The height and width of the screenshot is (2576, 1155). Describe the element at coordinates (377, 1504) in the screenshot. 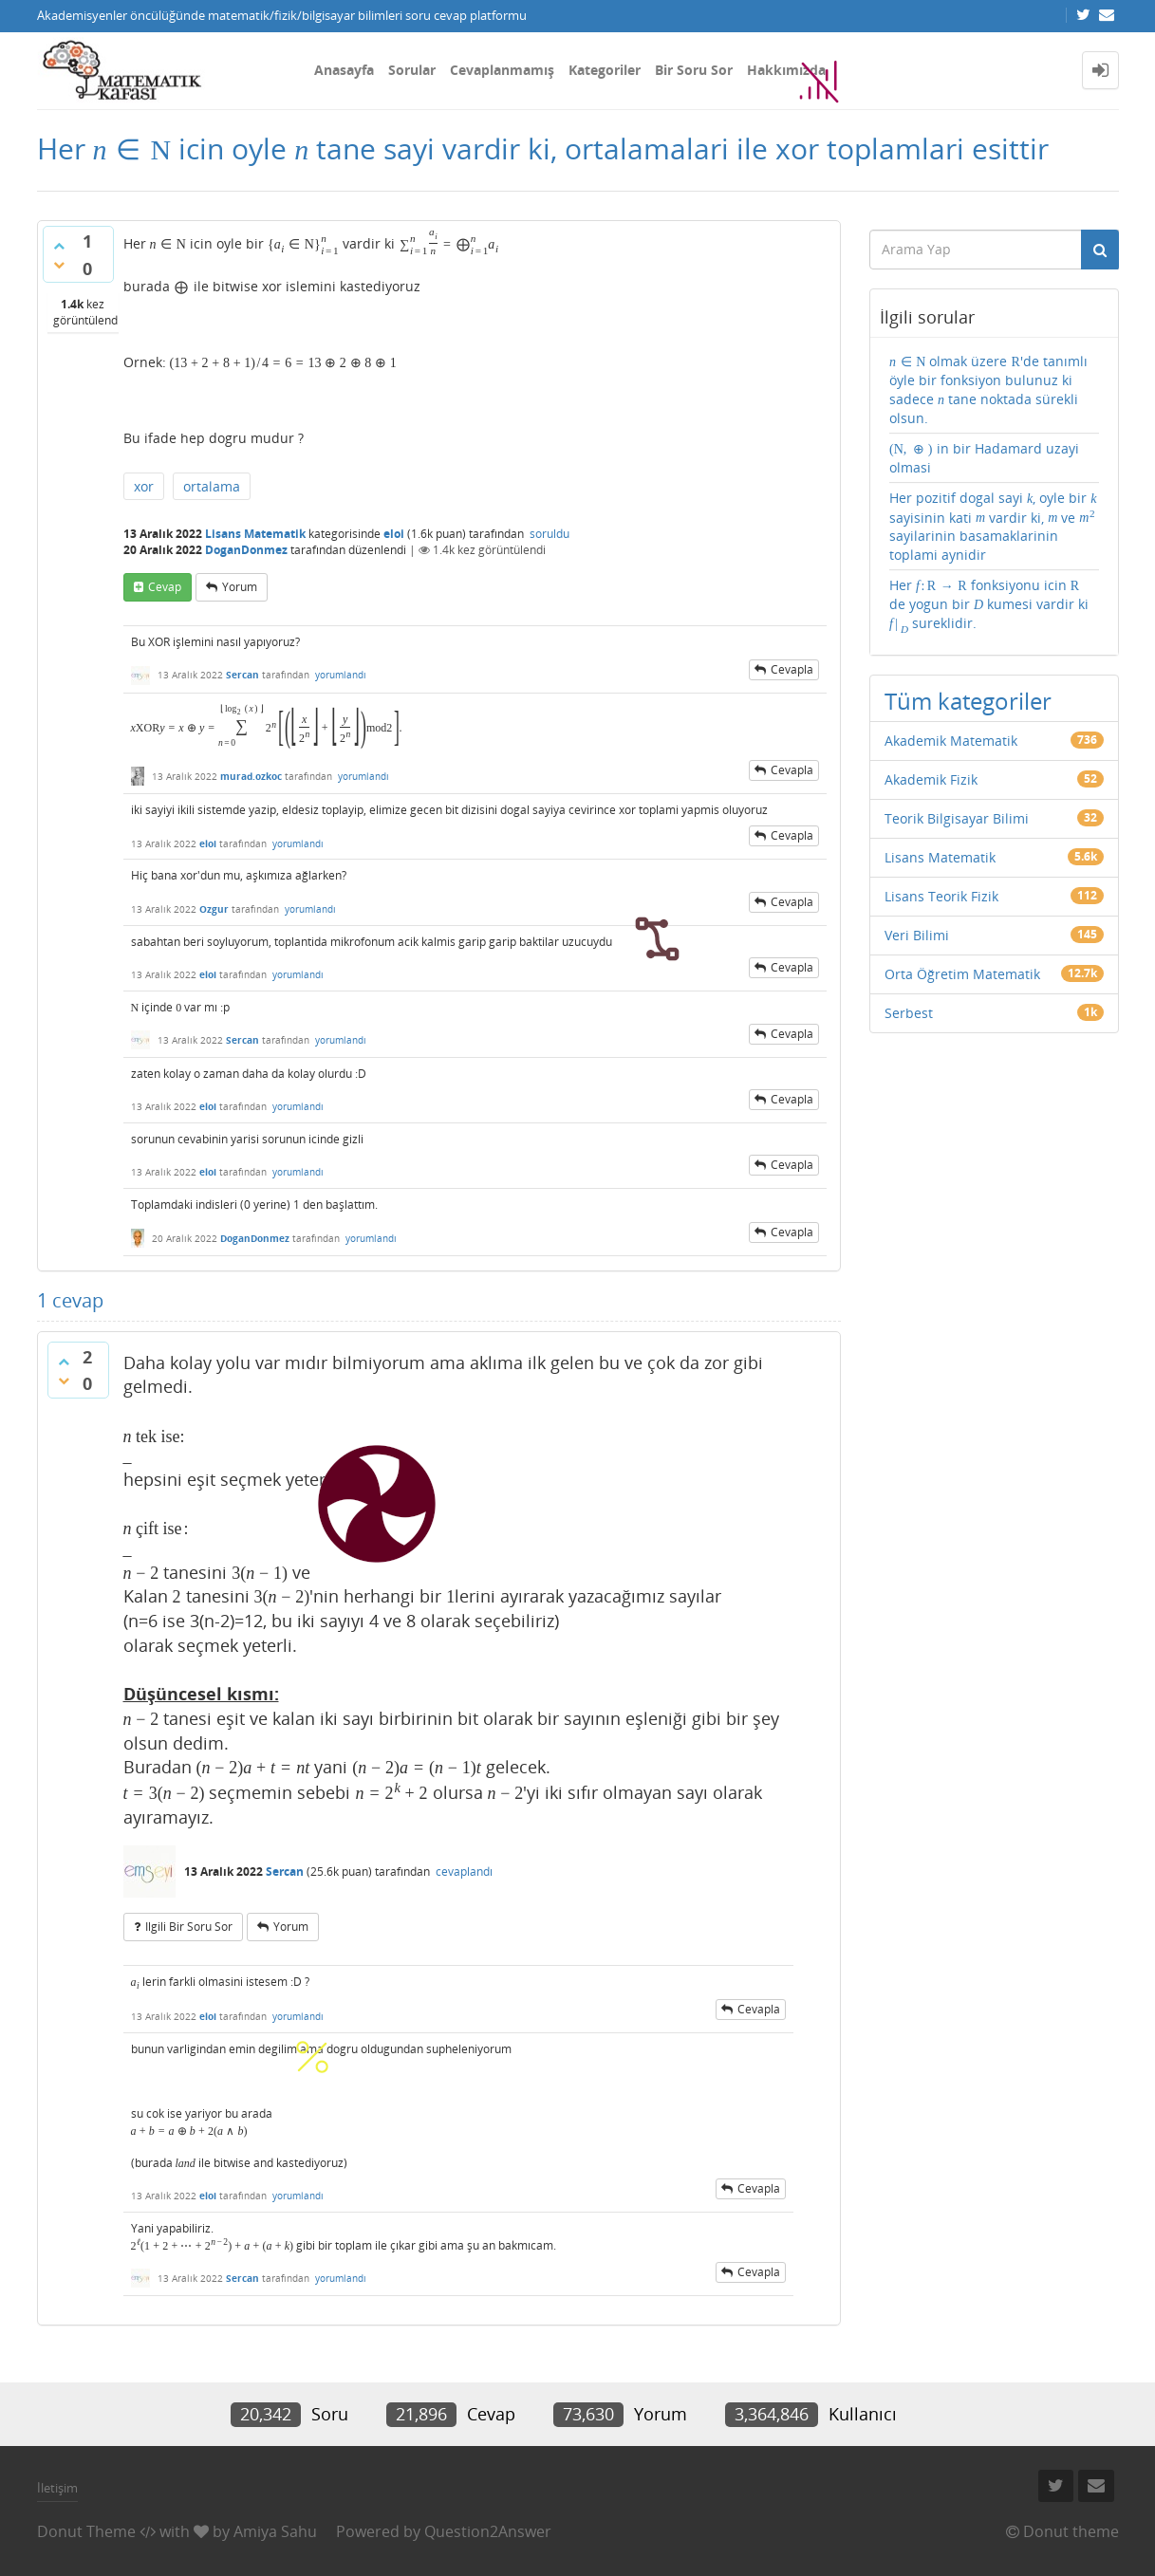

I see `indicates content is loading` at that location.